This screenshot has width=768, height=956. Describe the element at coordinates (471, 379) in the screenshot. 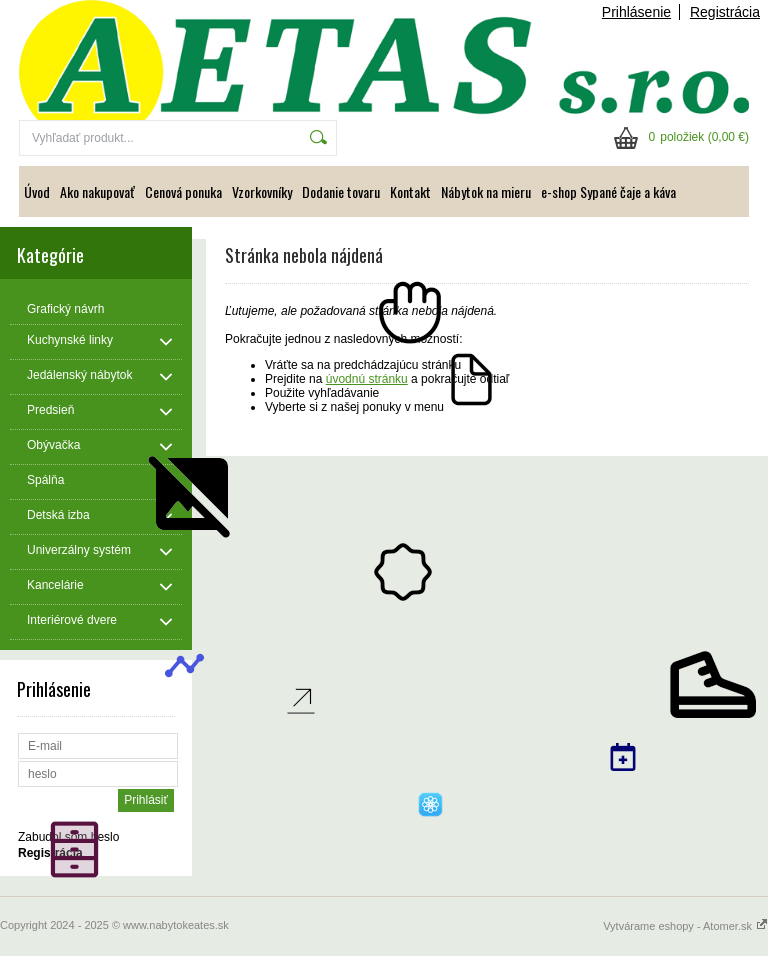

I see `view document details` at that location.